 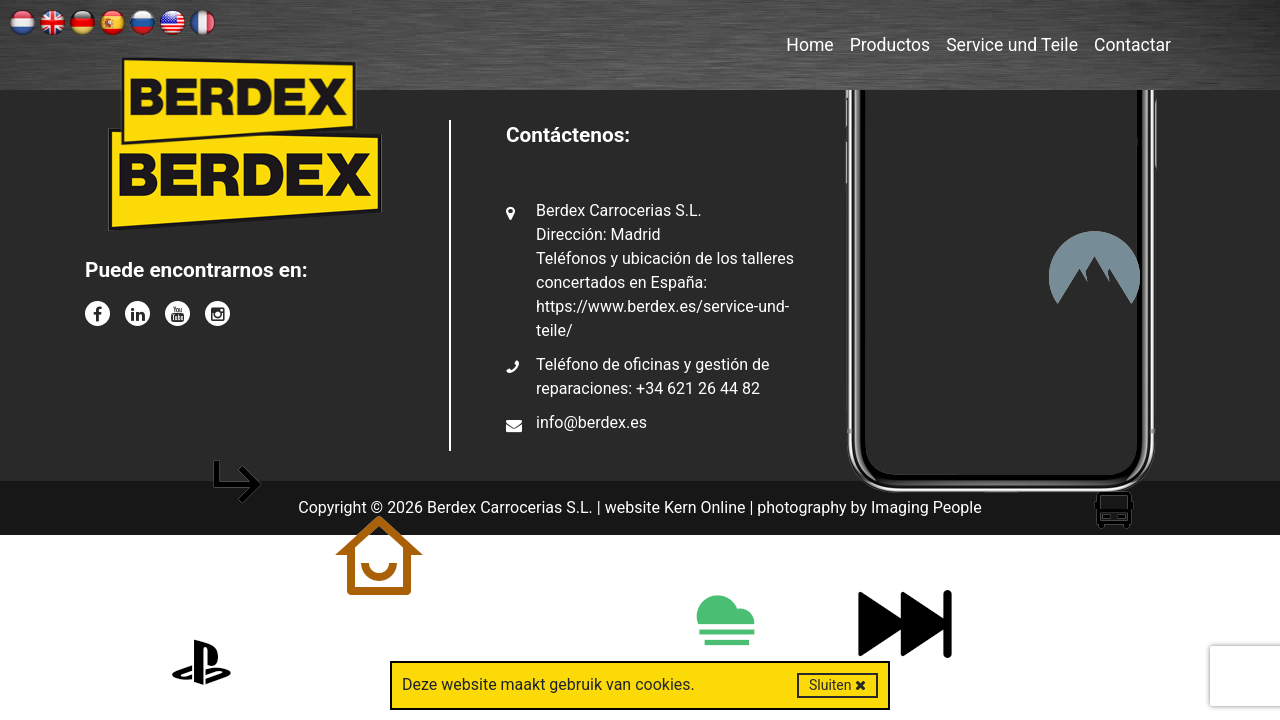 What do you see at coordinates (725, 621) in the screenshot?
I see `indicates foggy weather conditions` at bounding box center [725, 621].